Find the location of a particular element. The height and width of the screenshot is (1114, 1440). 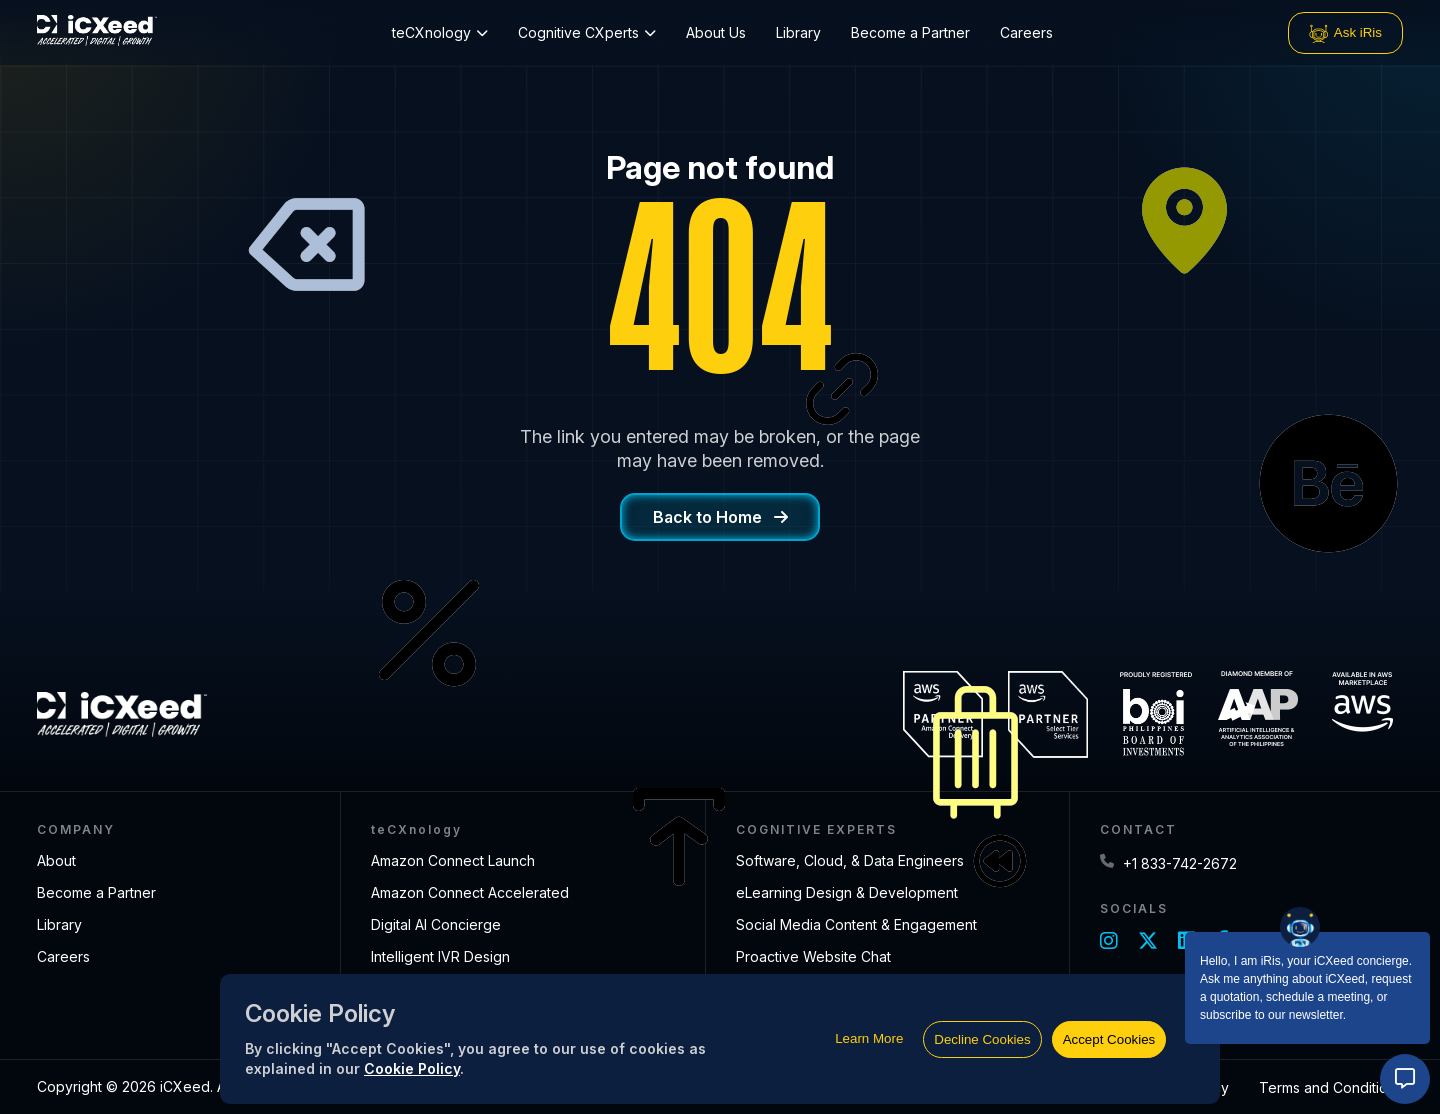

upload a file or document is located at coordinates (679, 834).